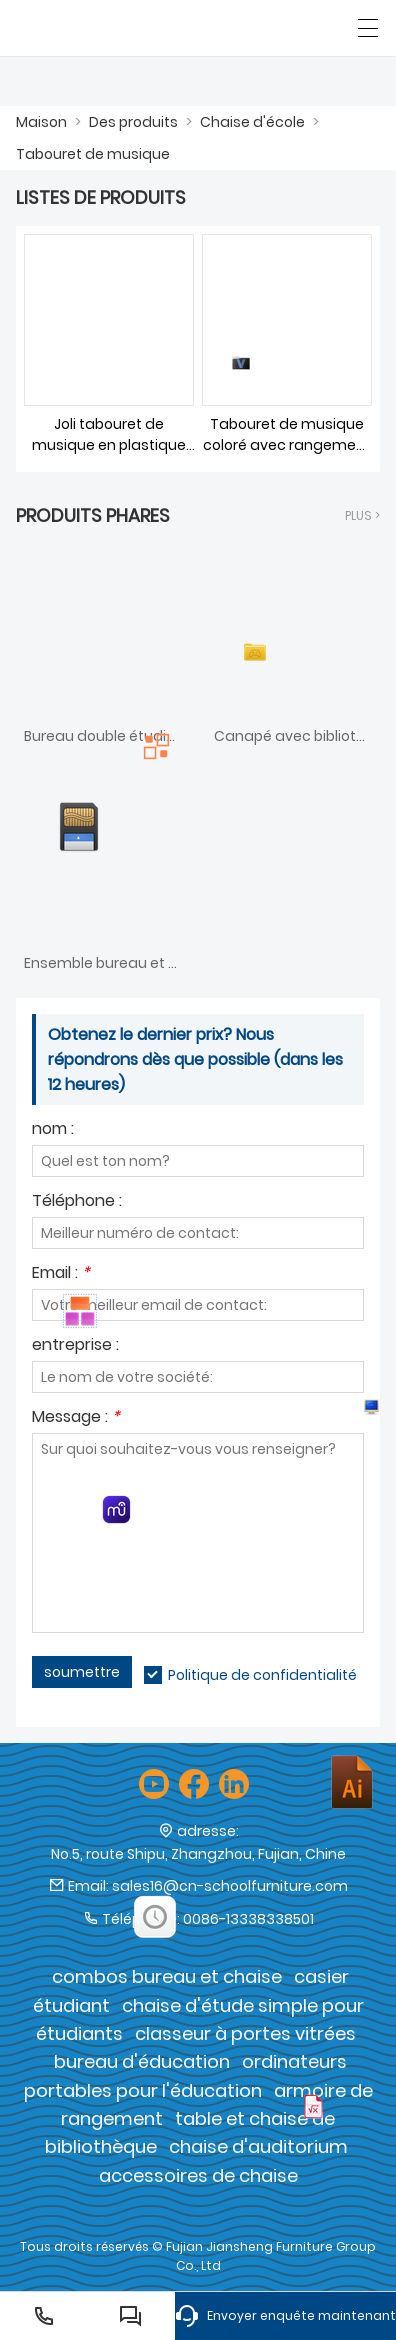 The image size is (396, 2340). Describe the element at coordinates (352, 1782) in the screenshot. I see `open an Adobe Illustrator file` at that location.